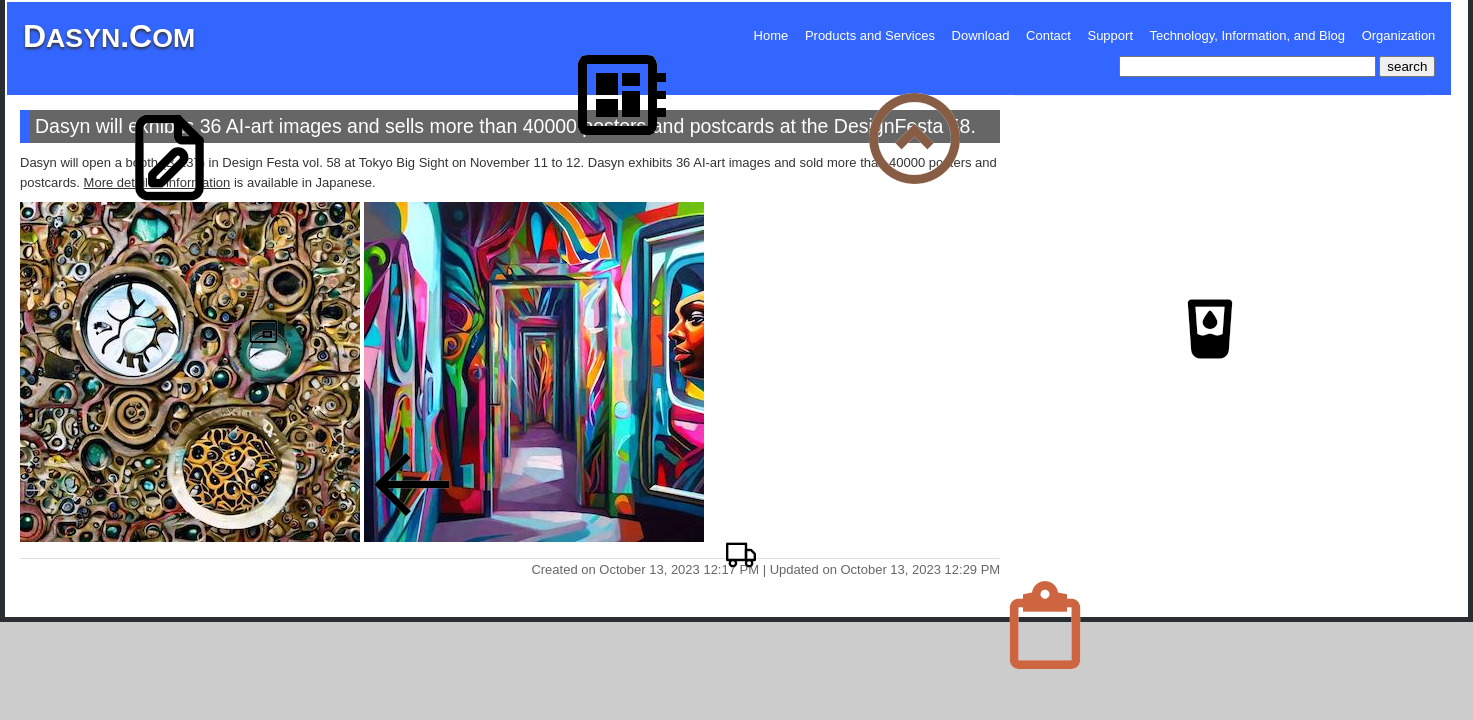 The width and height of the screenshot is (1473, 720). Describe the element at coordinates (1045, 625) in the screenshot. I see `copy to clipboard` at that location.